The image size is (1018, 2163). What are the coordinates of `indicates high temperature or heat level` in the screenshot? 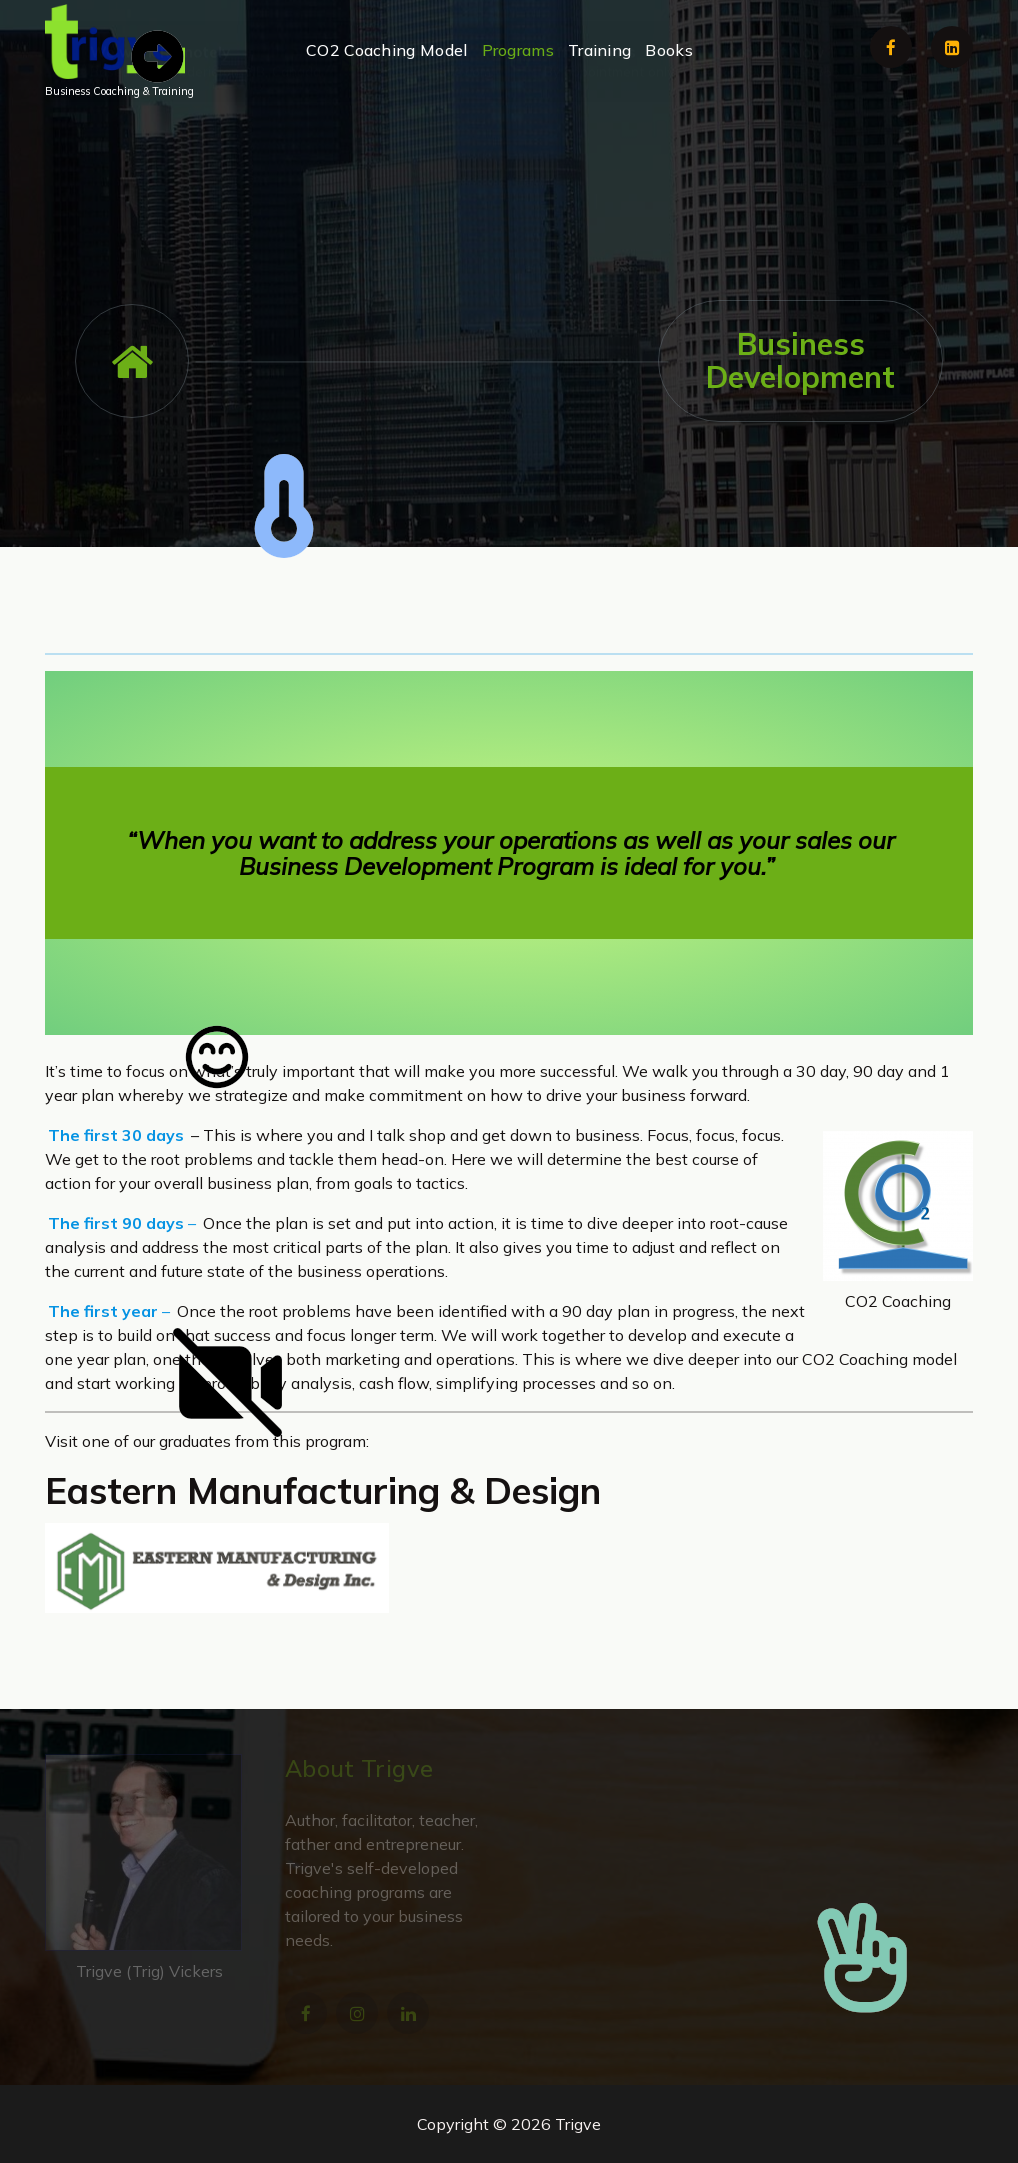 It's located at (284, 506).